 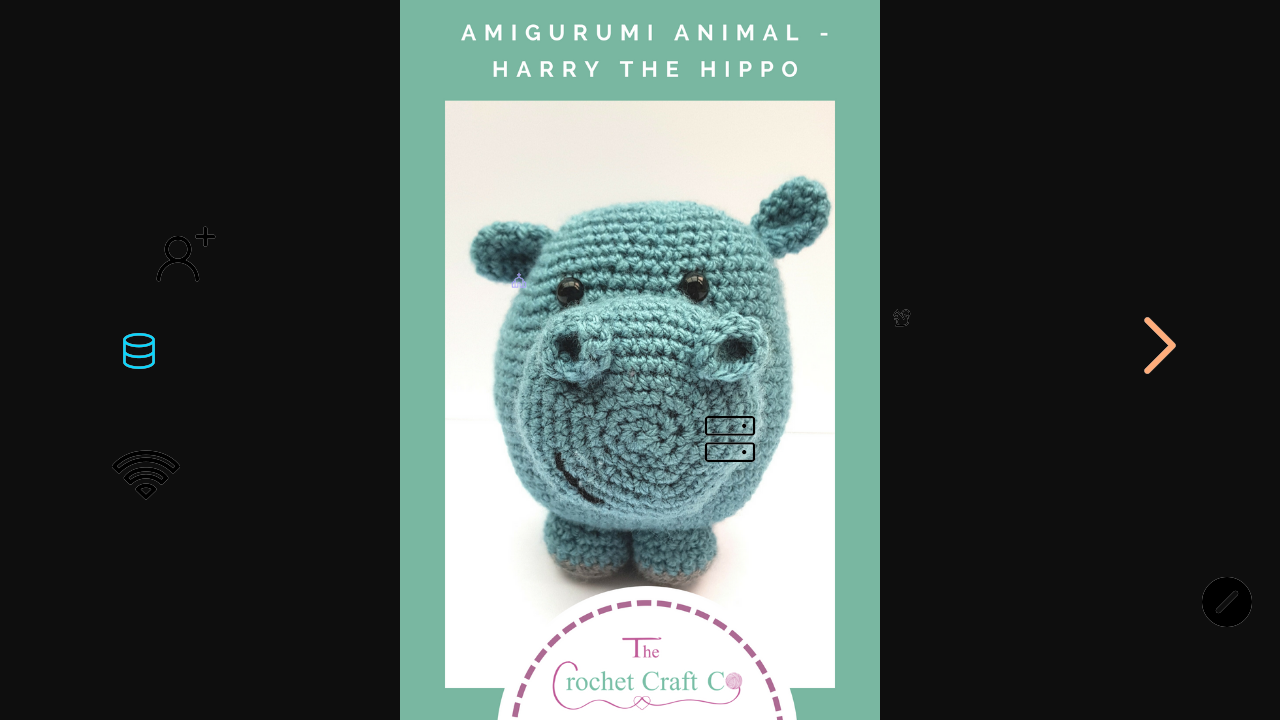 What do you see at coordinates (730, 439) in the screenshot?
I see `access storage or server settings` at bounding box center [730, 439].